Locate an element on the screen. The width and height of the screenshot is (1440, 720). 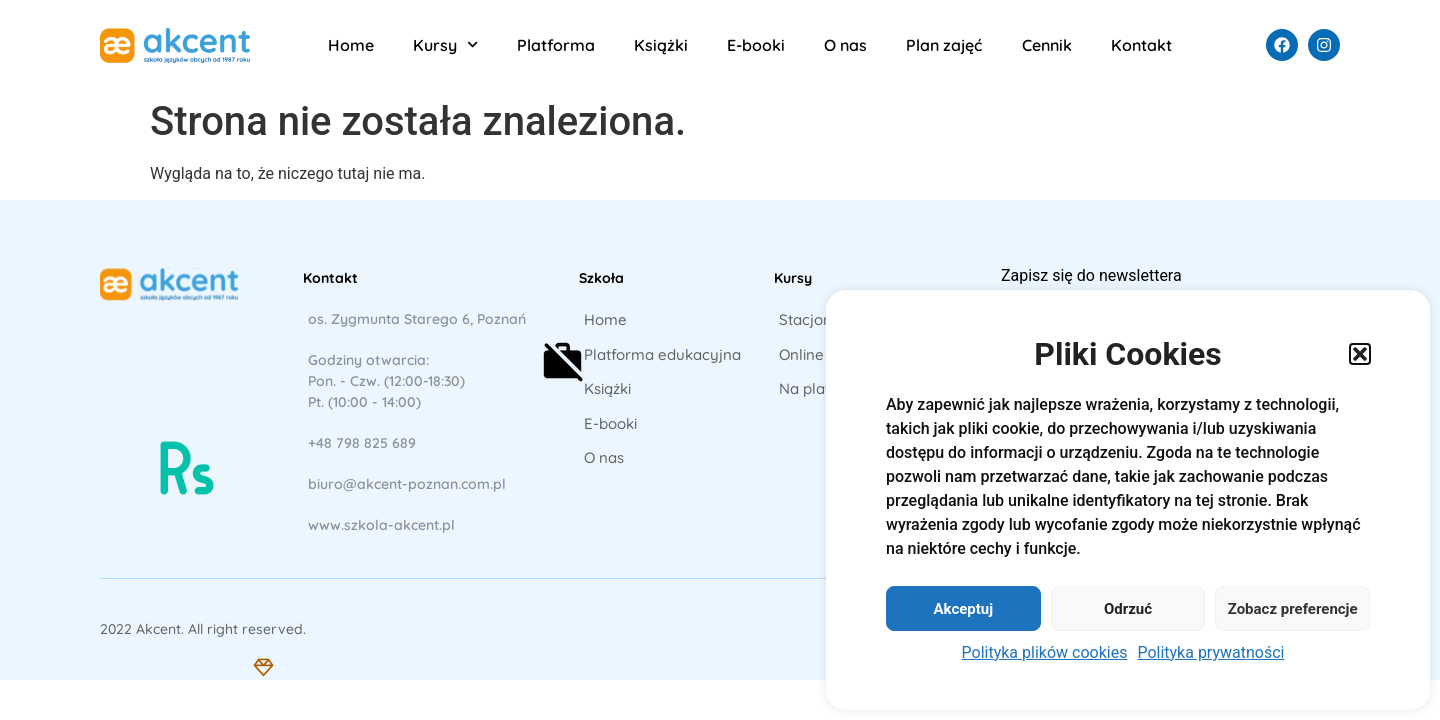
indicates Indian rupee currency is located at coordinates (187, 468).